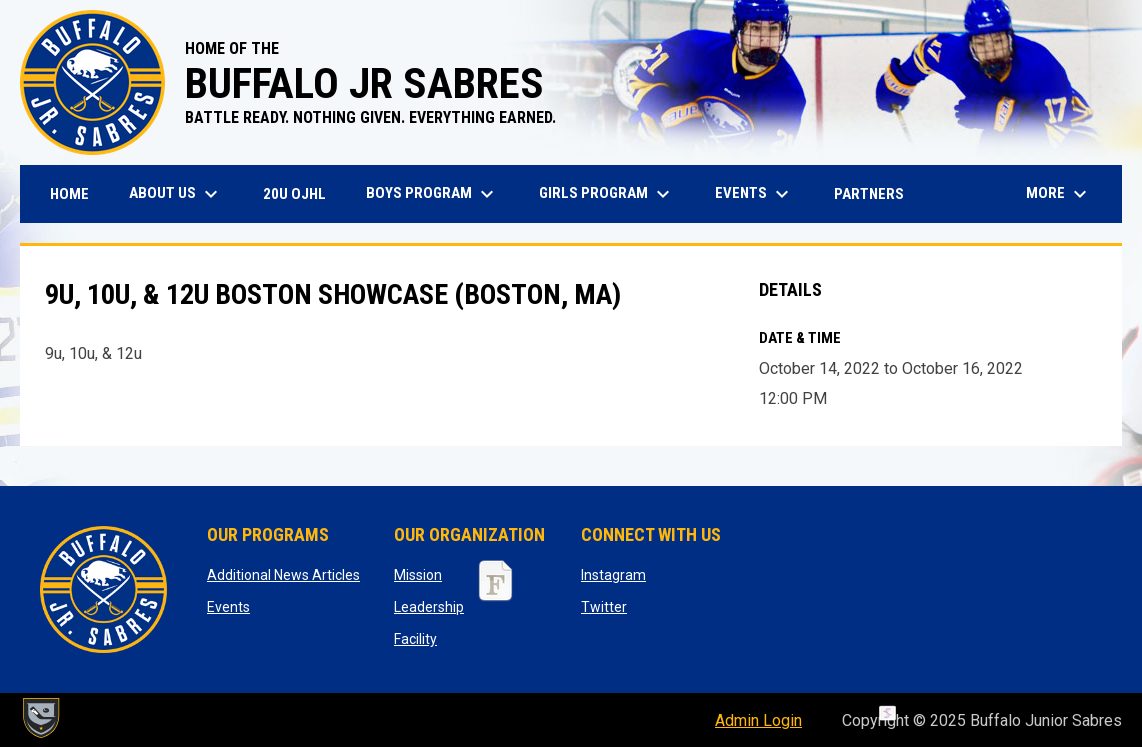 Image resolution: width=1142 pixels, height=747 pixels. I want to click on a fortran source code file, so click(495, 580).